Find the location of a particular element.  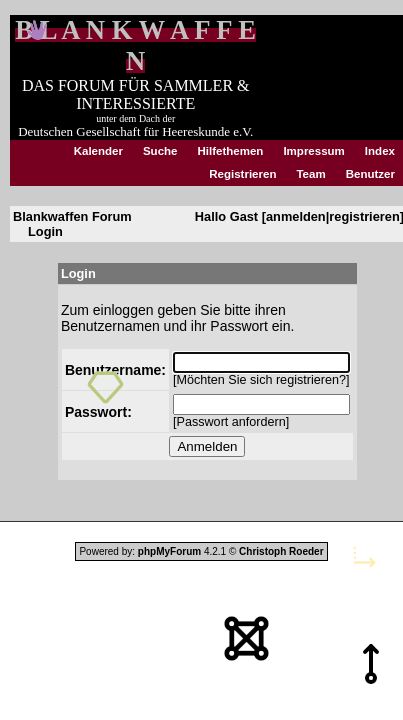

view full network topology is located at coordinates (246, 638).